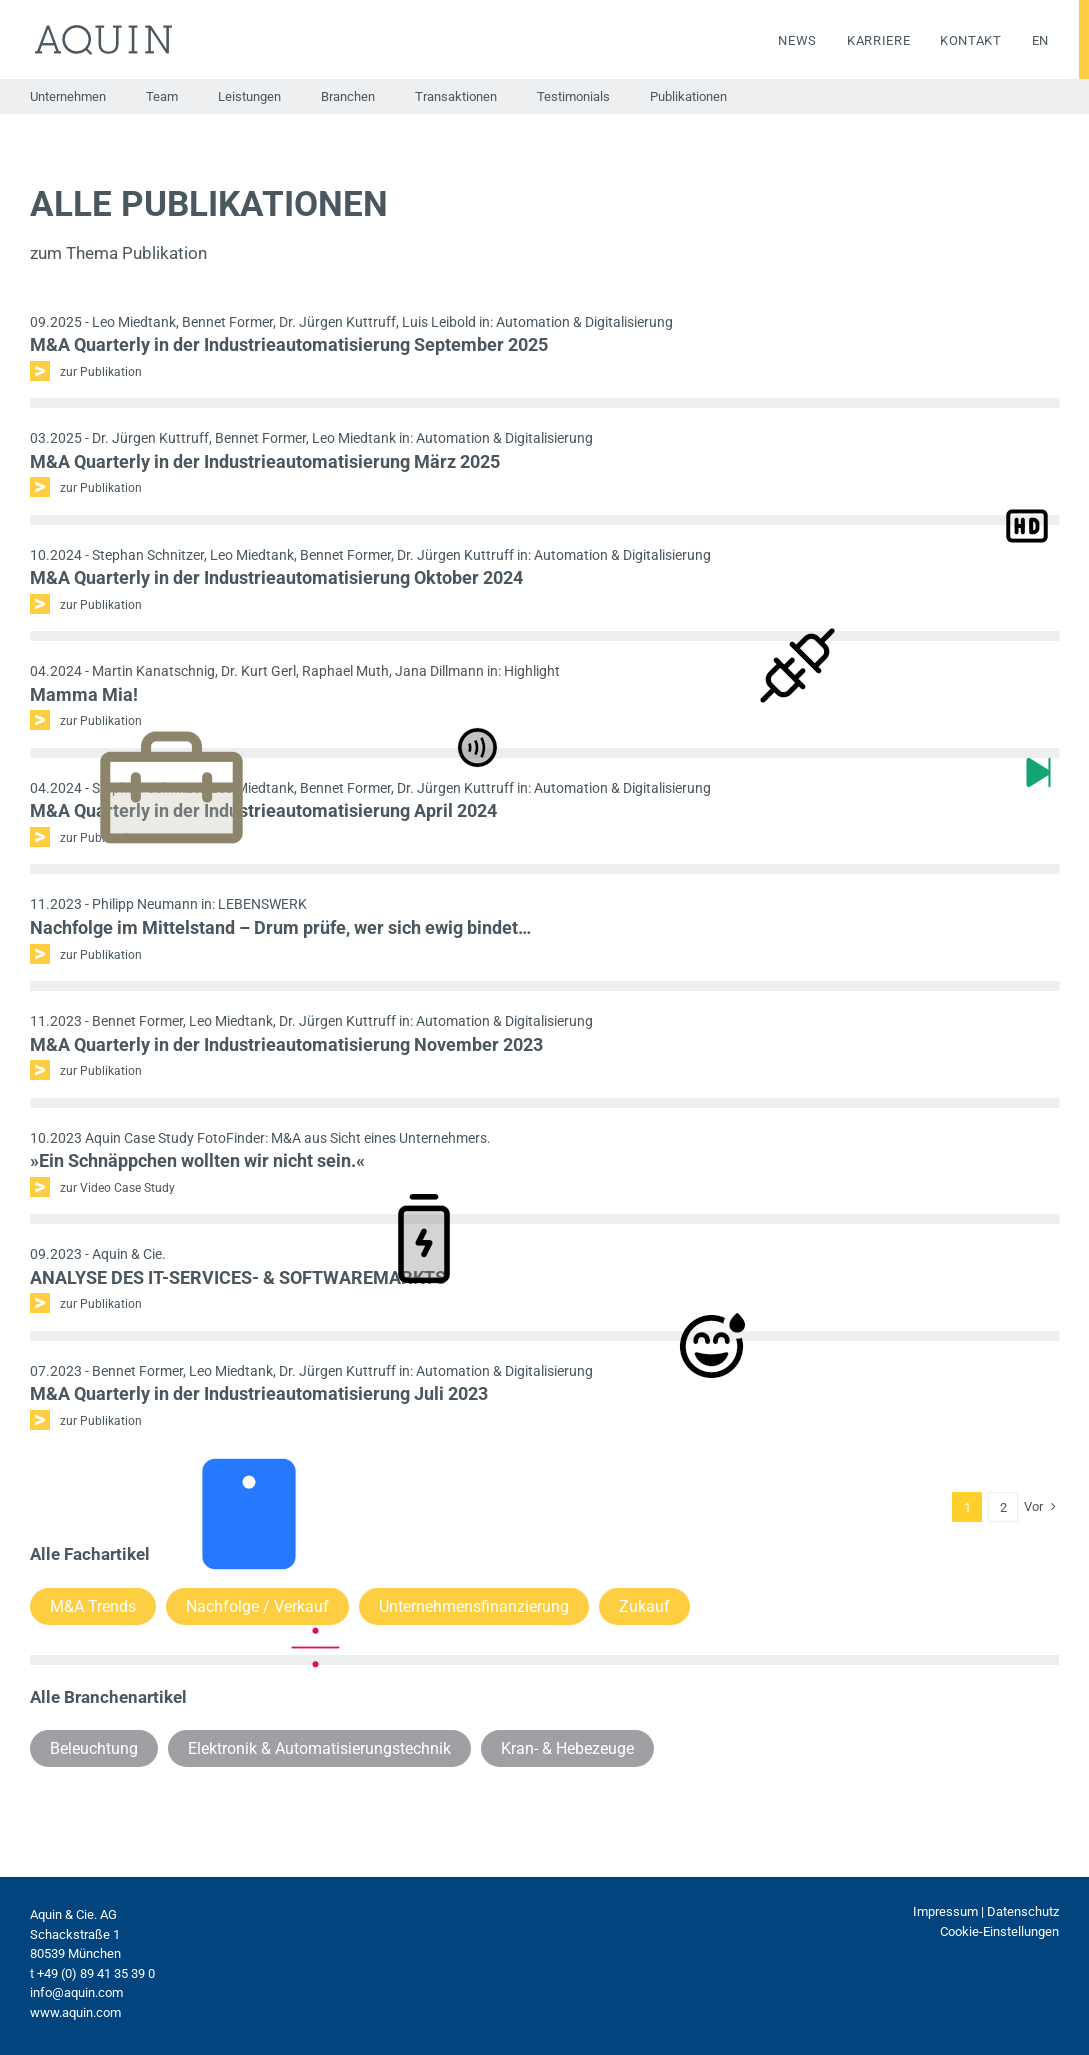 This screenshot has width=1089, height=2055. I want to click on react with a nervous or relieved expression, so click(711, 1346).